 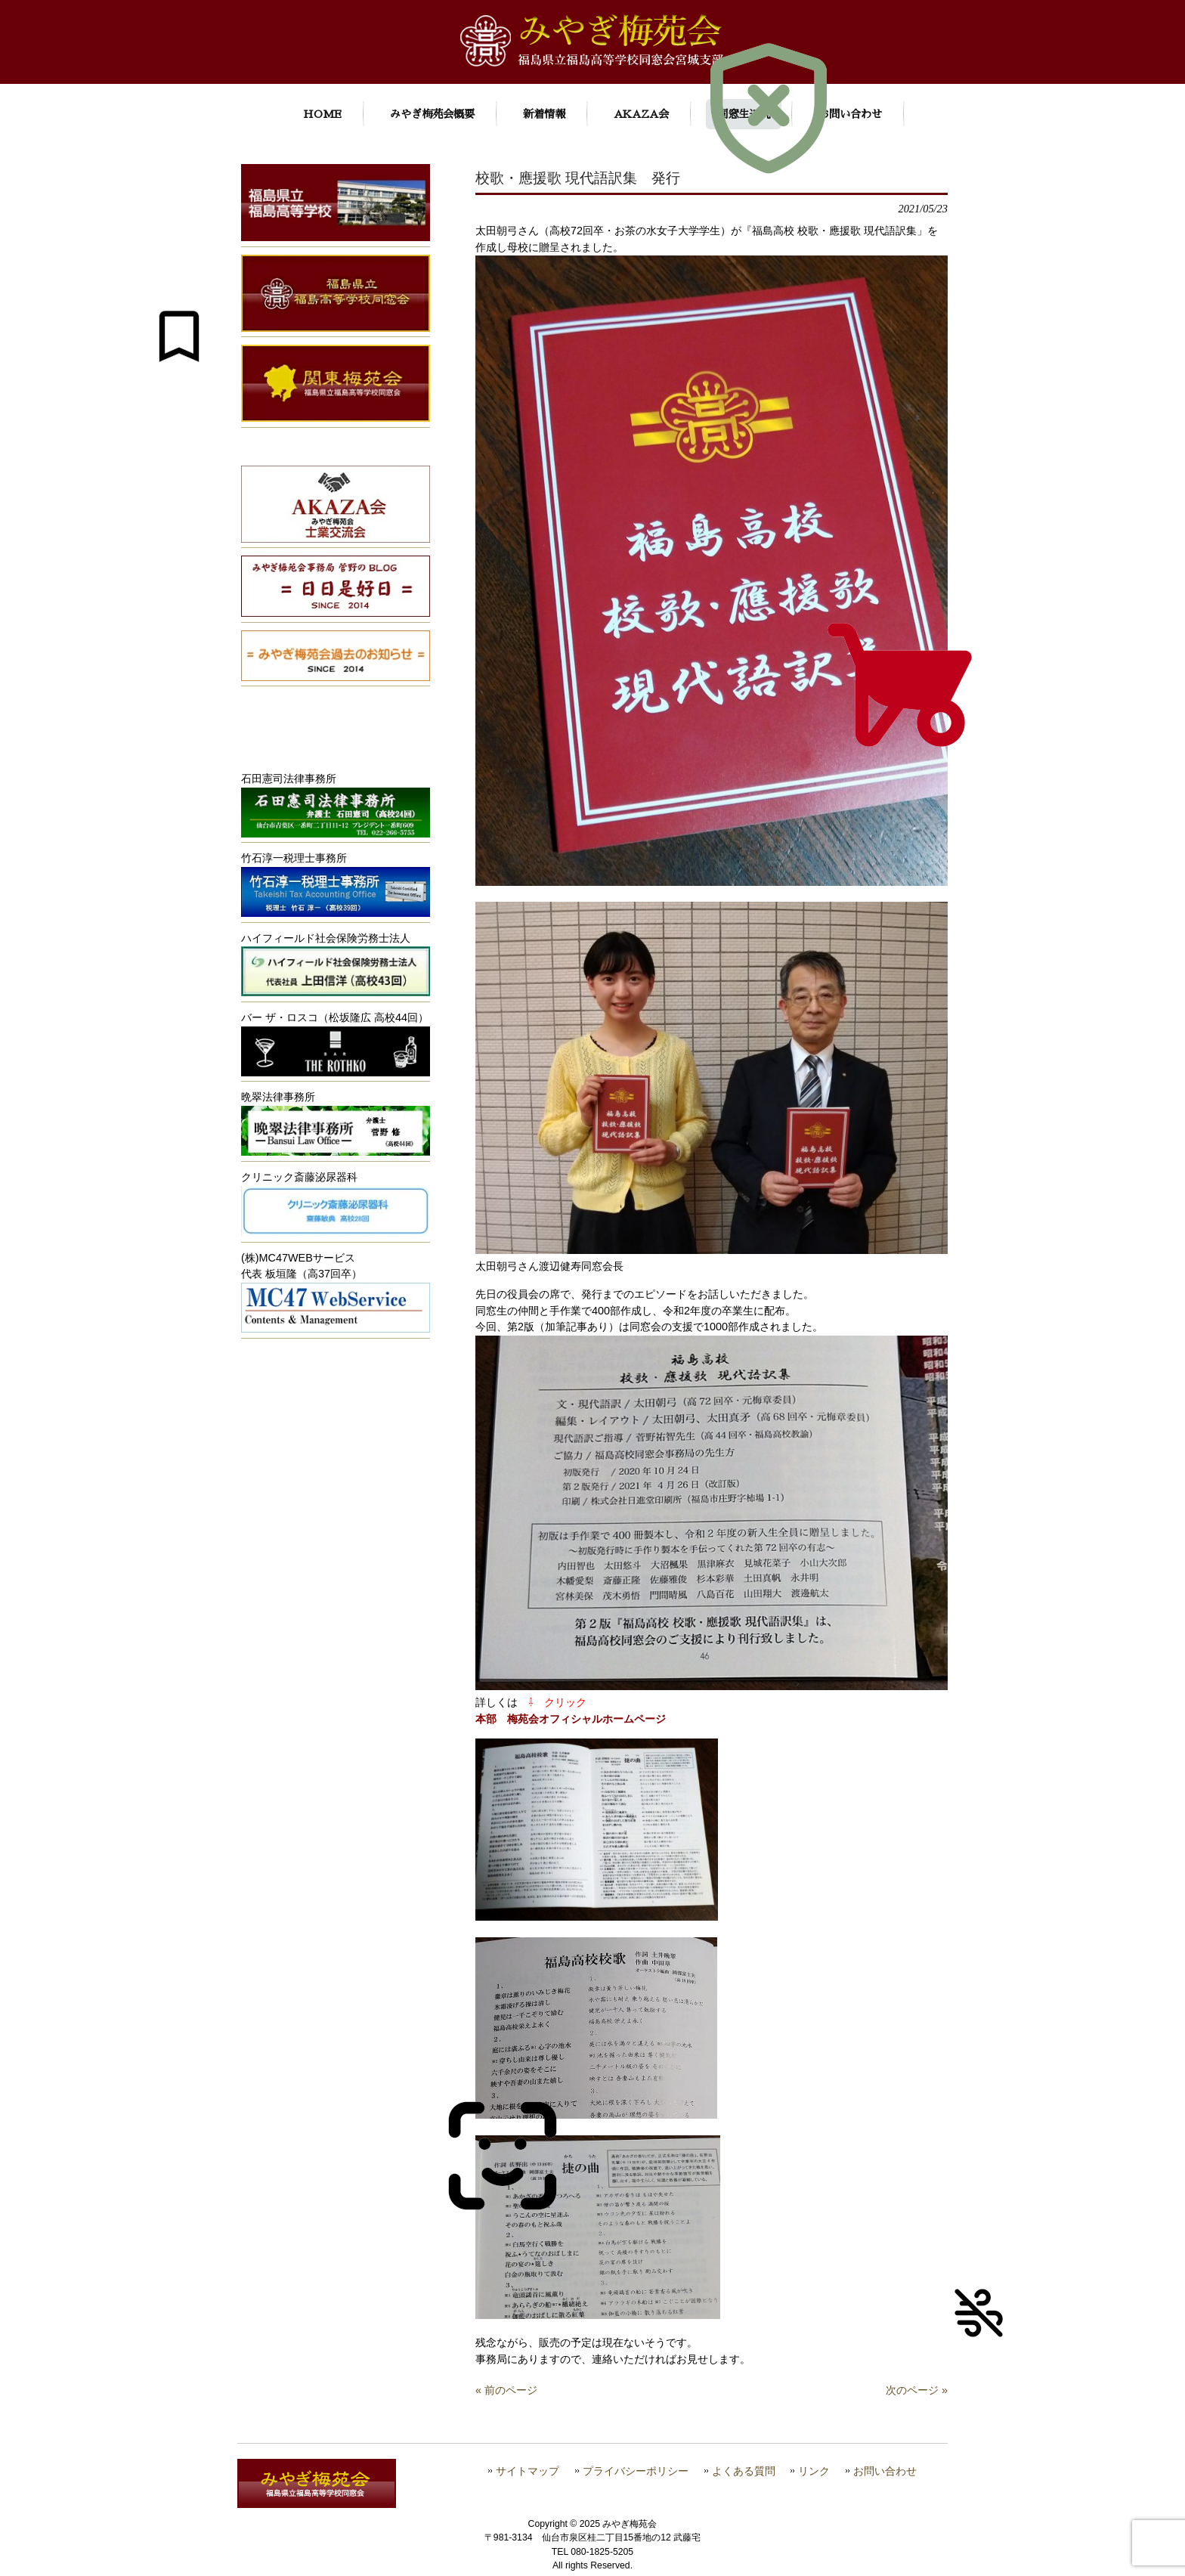 What do you see at coordinates (769, 110) in the screenshot?
I see `security check failed` at bounding box center [769, 110].